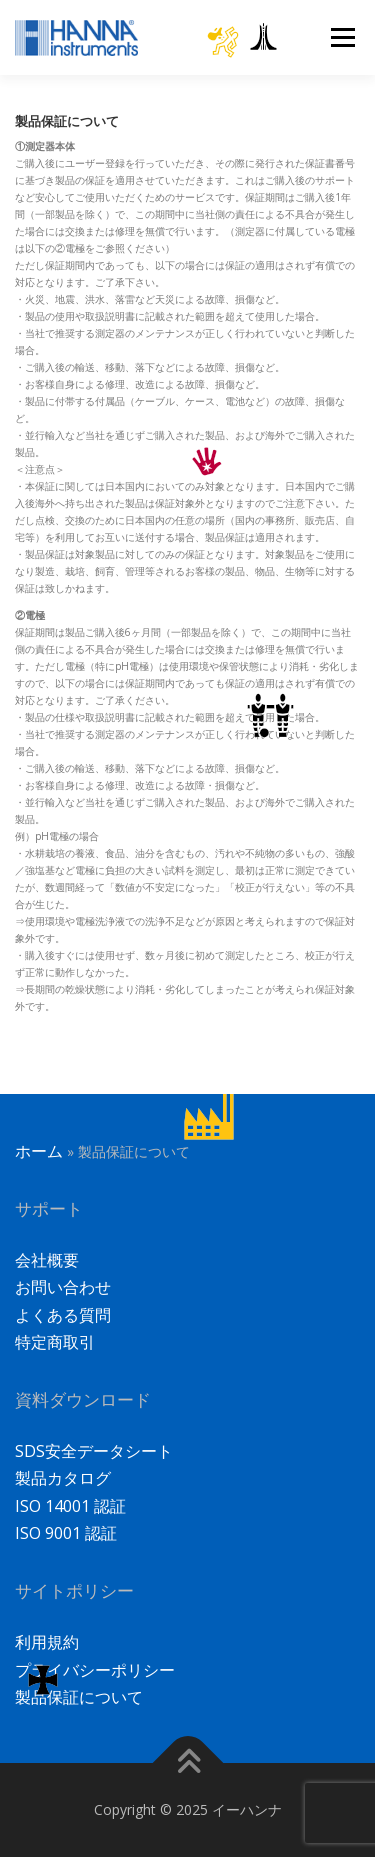  Describe the element at coordinates (207, 462) in the screenshot. I see `activate magic or special ability` at that location.